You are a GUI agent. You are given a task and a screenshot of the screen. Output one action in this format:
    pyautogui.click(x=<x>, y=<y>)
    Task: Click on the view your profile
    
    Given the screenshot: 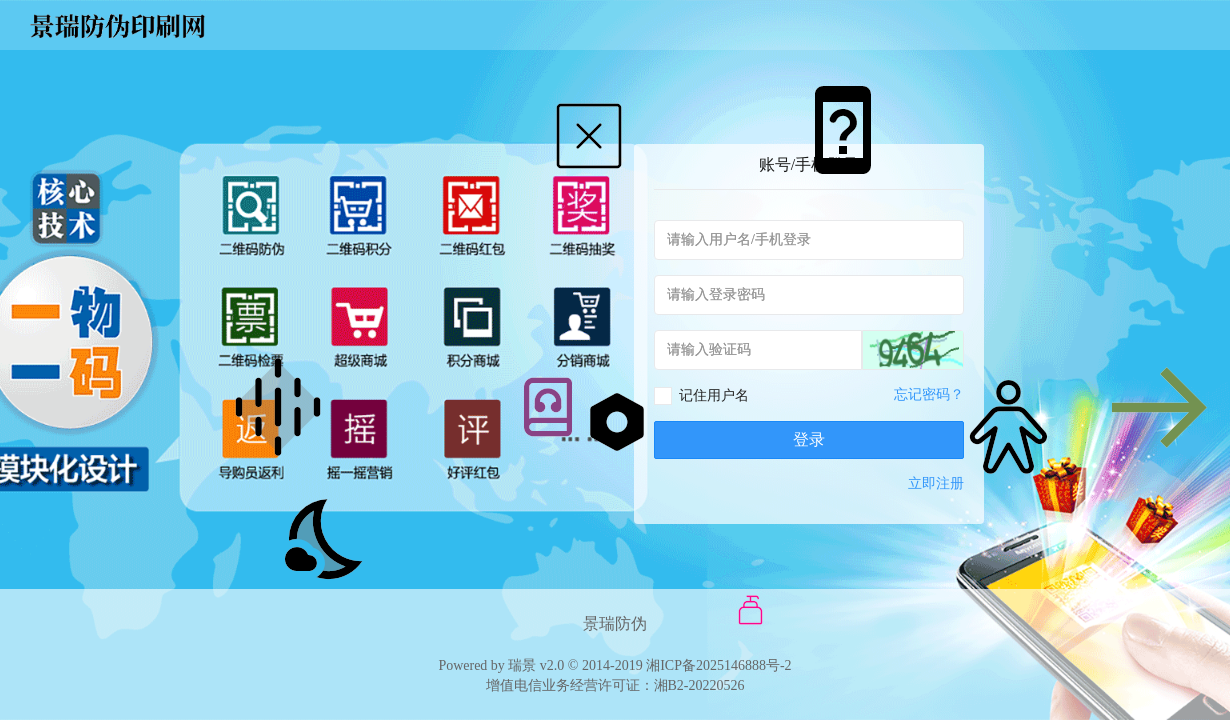 What is the action you would take?
    pyautogui.click(x=1008, y=428)
    